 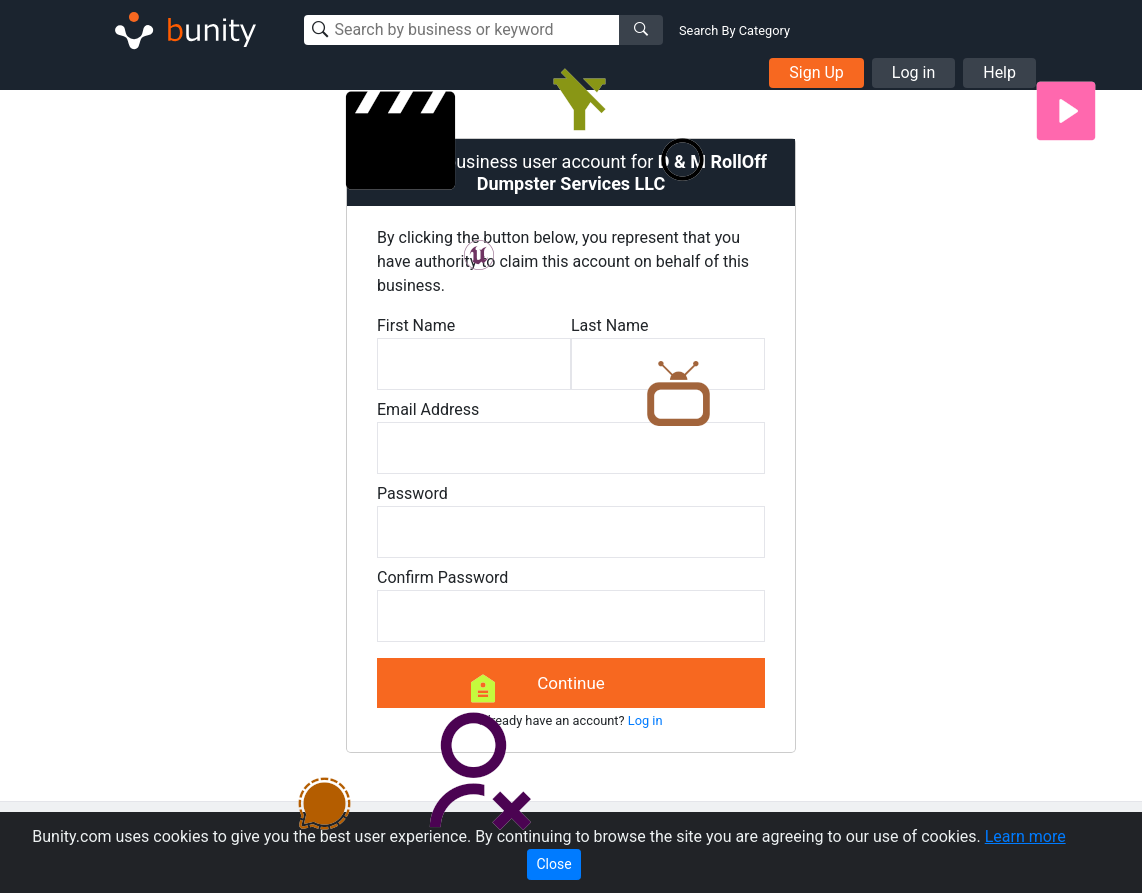 I want to click on unreal engine logo, so click(x=479, y=255).